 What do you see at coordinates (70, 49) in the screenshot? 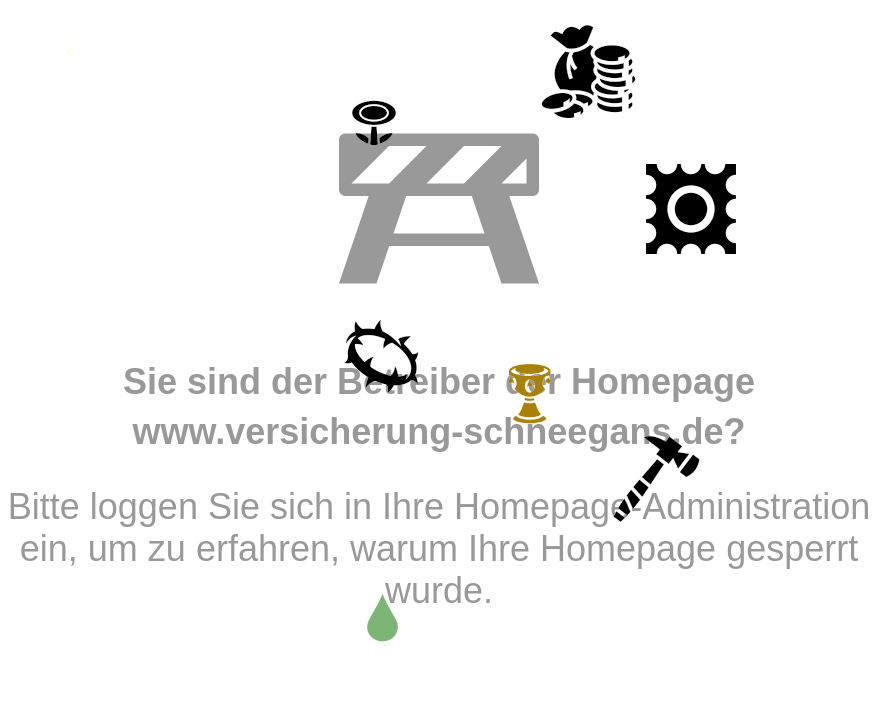
I see `anti-aircraft gun unit or defense structure in a strategy game` at bounding box center [70, 49].